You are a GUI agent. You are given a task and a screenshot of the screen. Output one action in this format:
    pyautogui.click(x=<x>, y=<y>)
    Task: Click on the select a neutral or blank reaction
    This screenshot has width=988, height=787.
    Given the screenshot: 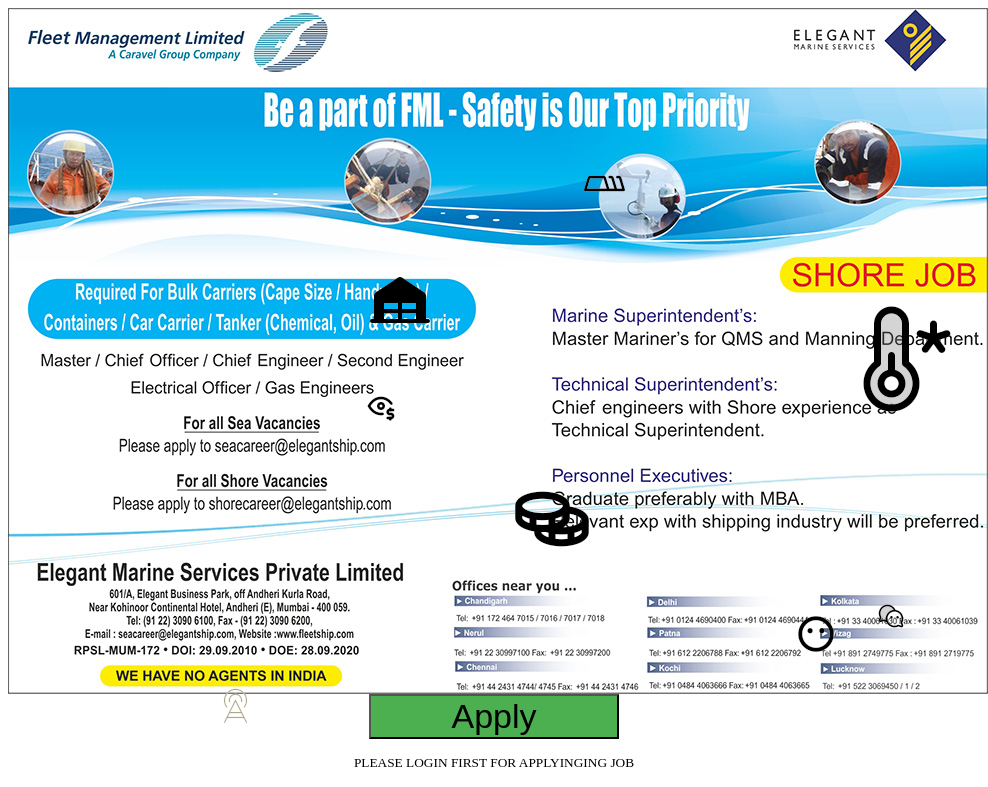 What is the action you would take?
    pyautogui.click(x=816, y=634)
    